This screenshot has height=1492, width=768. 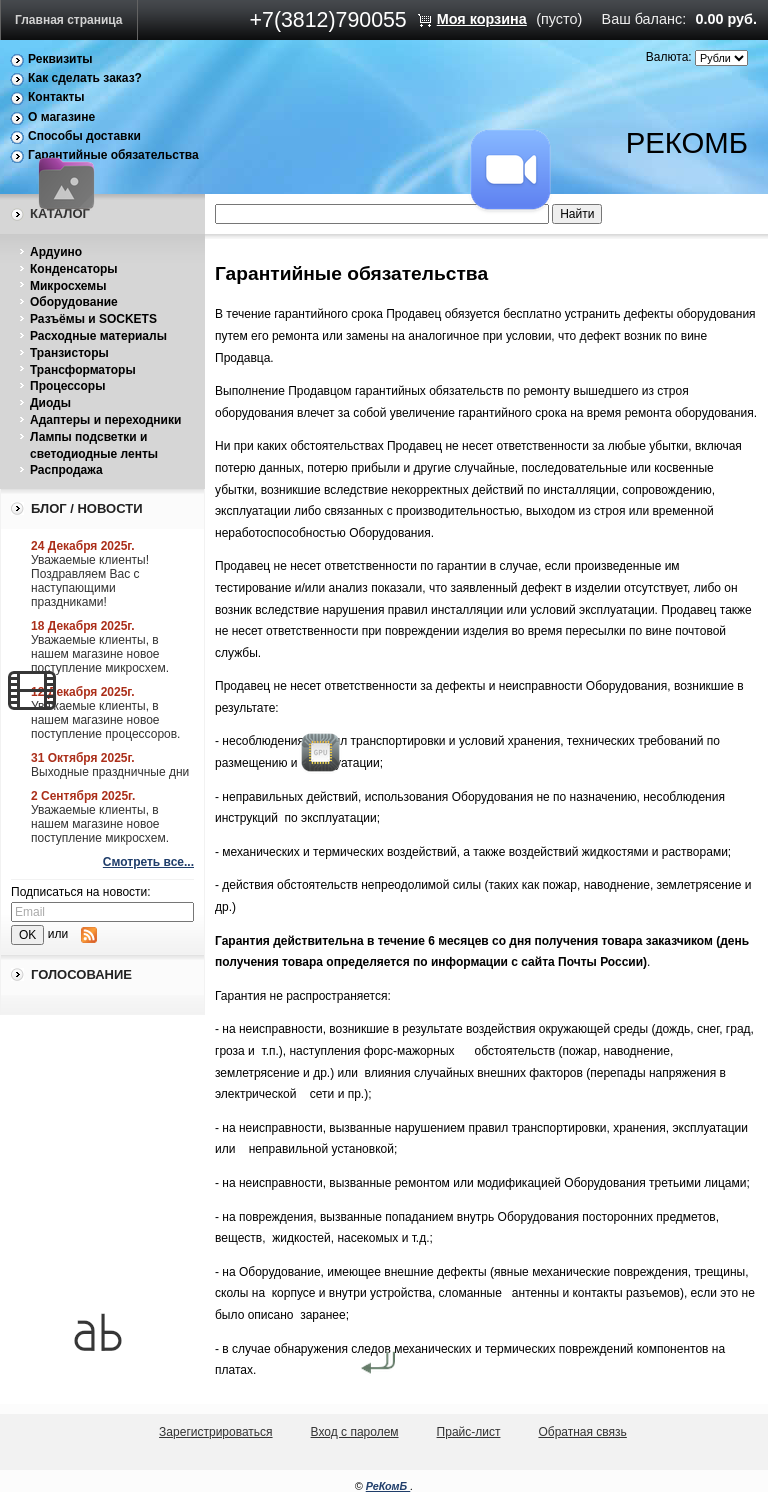 I want to click on open zoom video conferencing app, so click(x=510, y=169).